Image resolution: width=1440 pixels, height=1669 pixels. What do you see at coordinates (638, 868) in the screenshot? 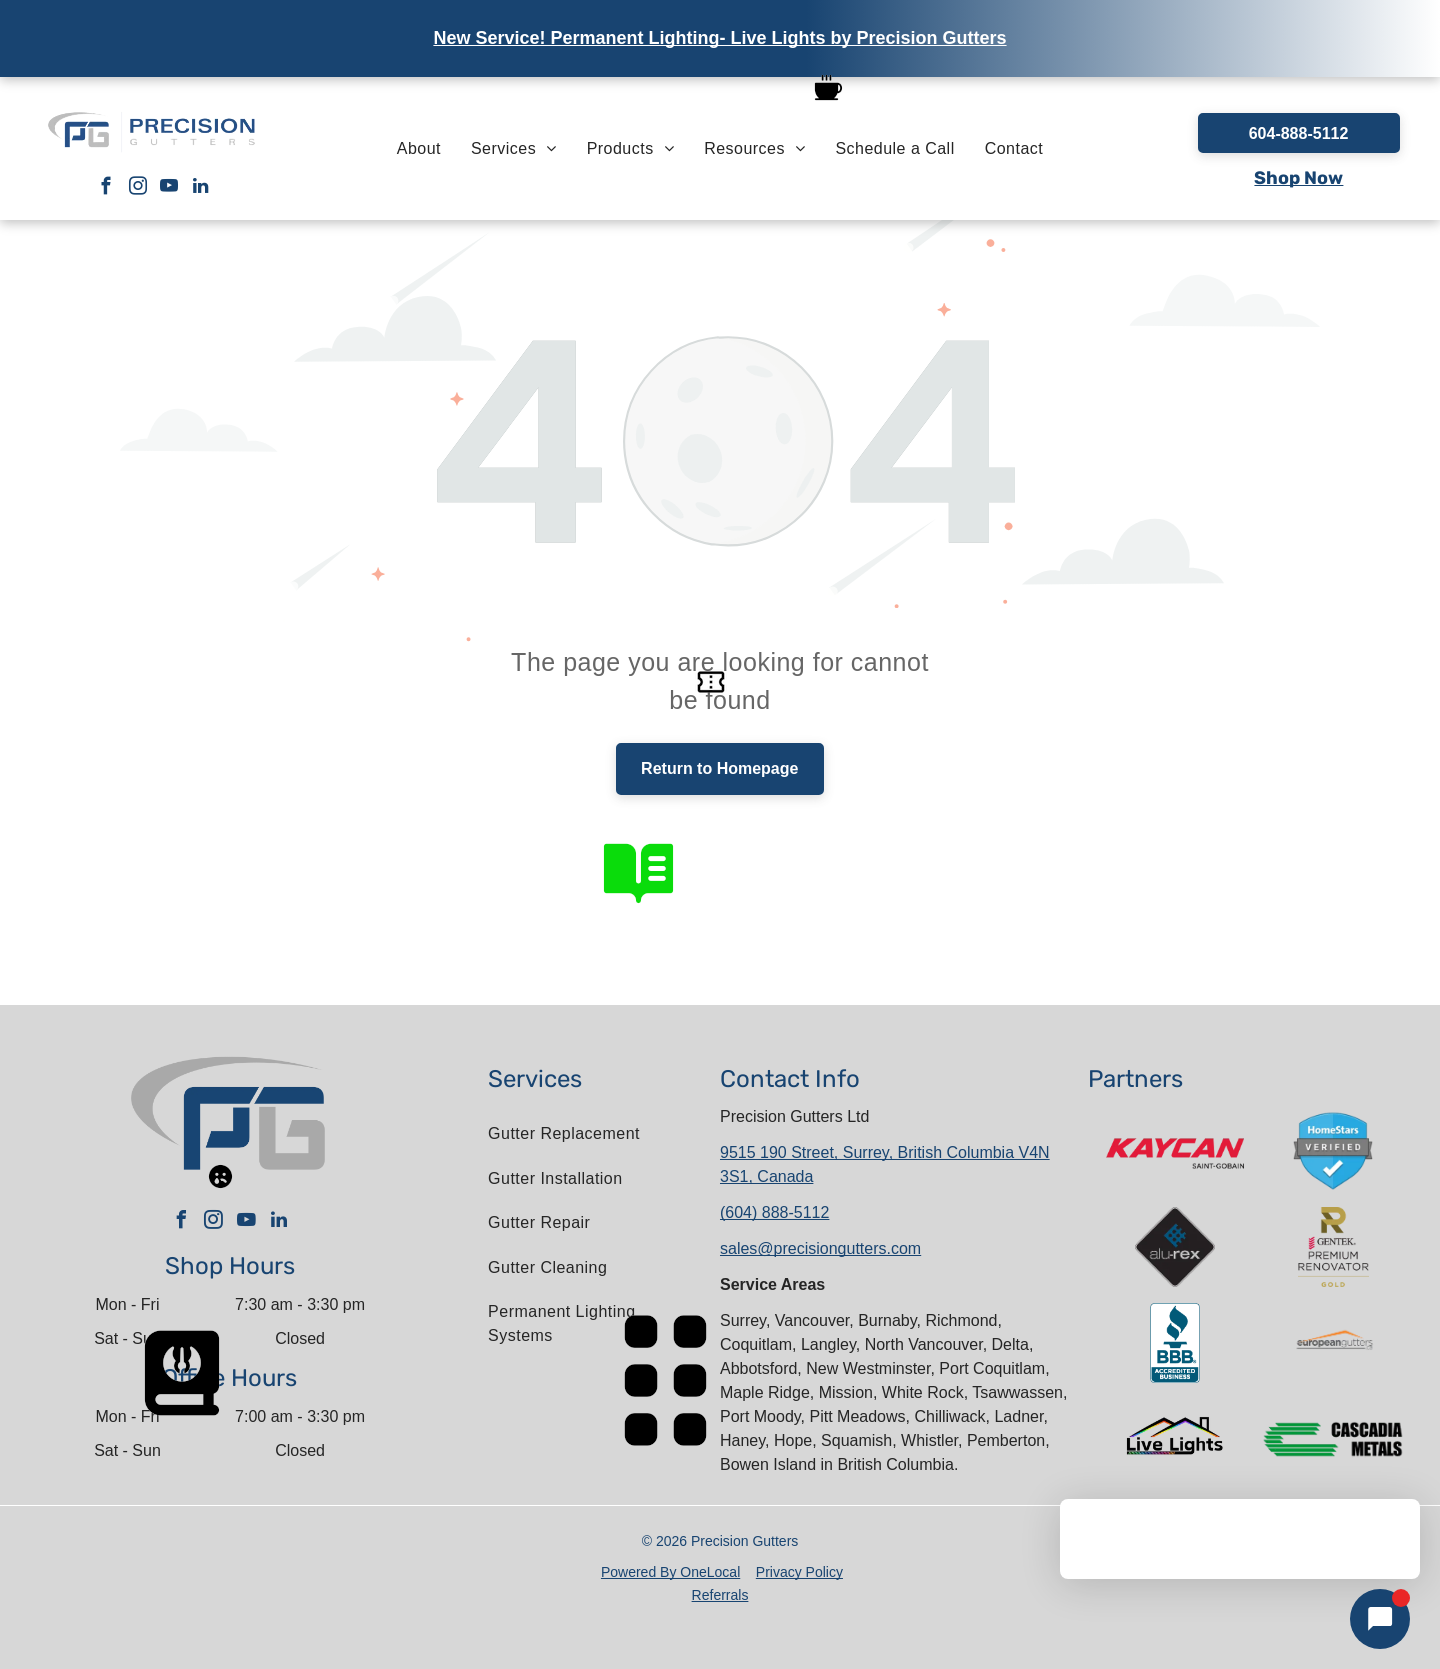
I see `open reading mode or e-reader` at bounding box center [638, 868].